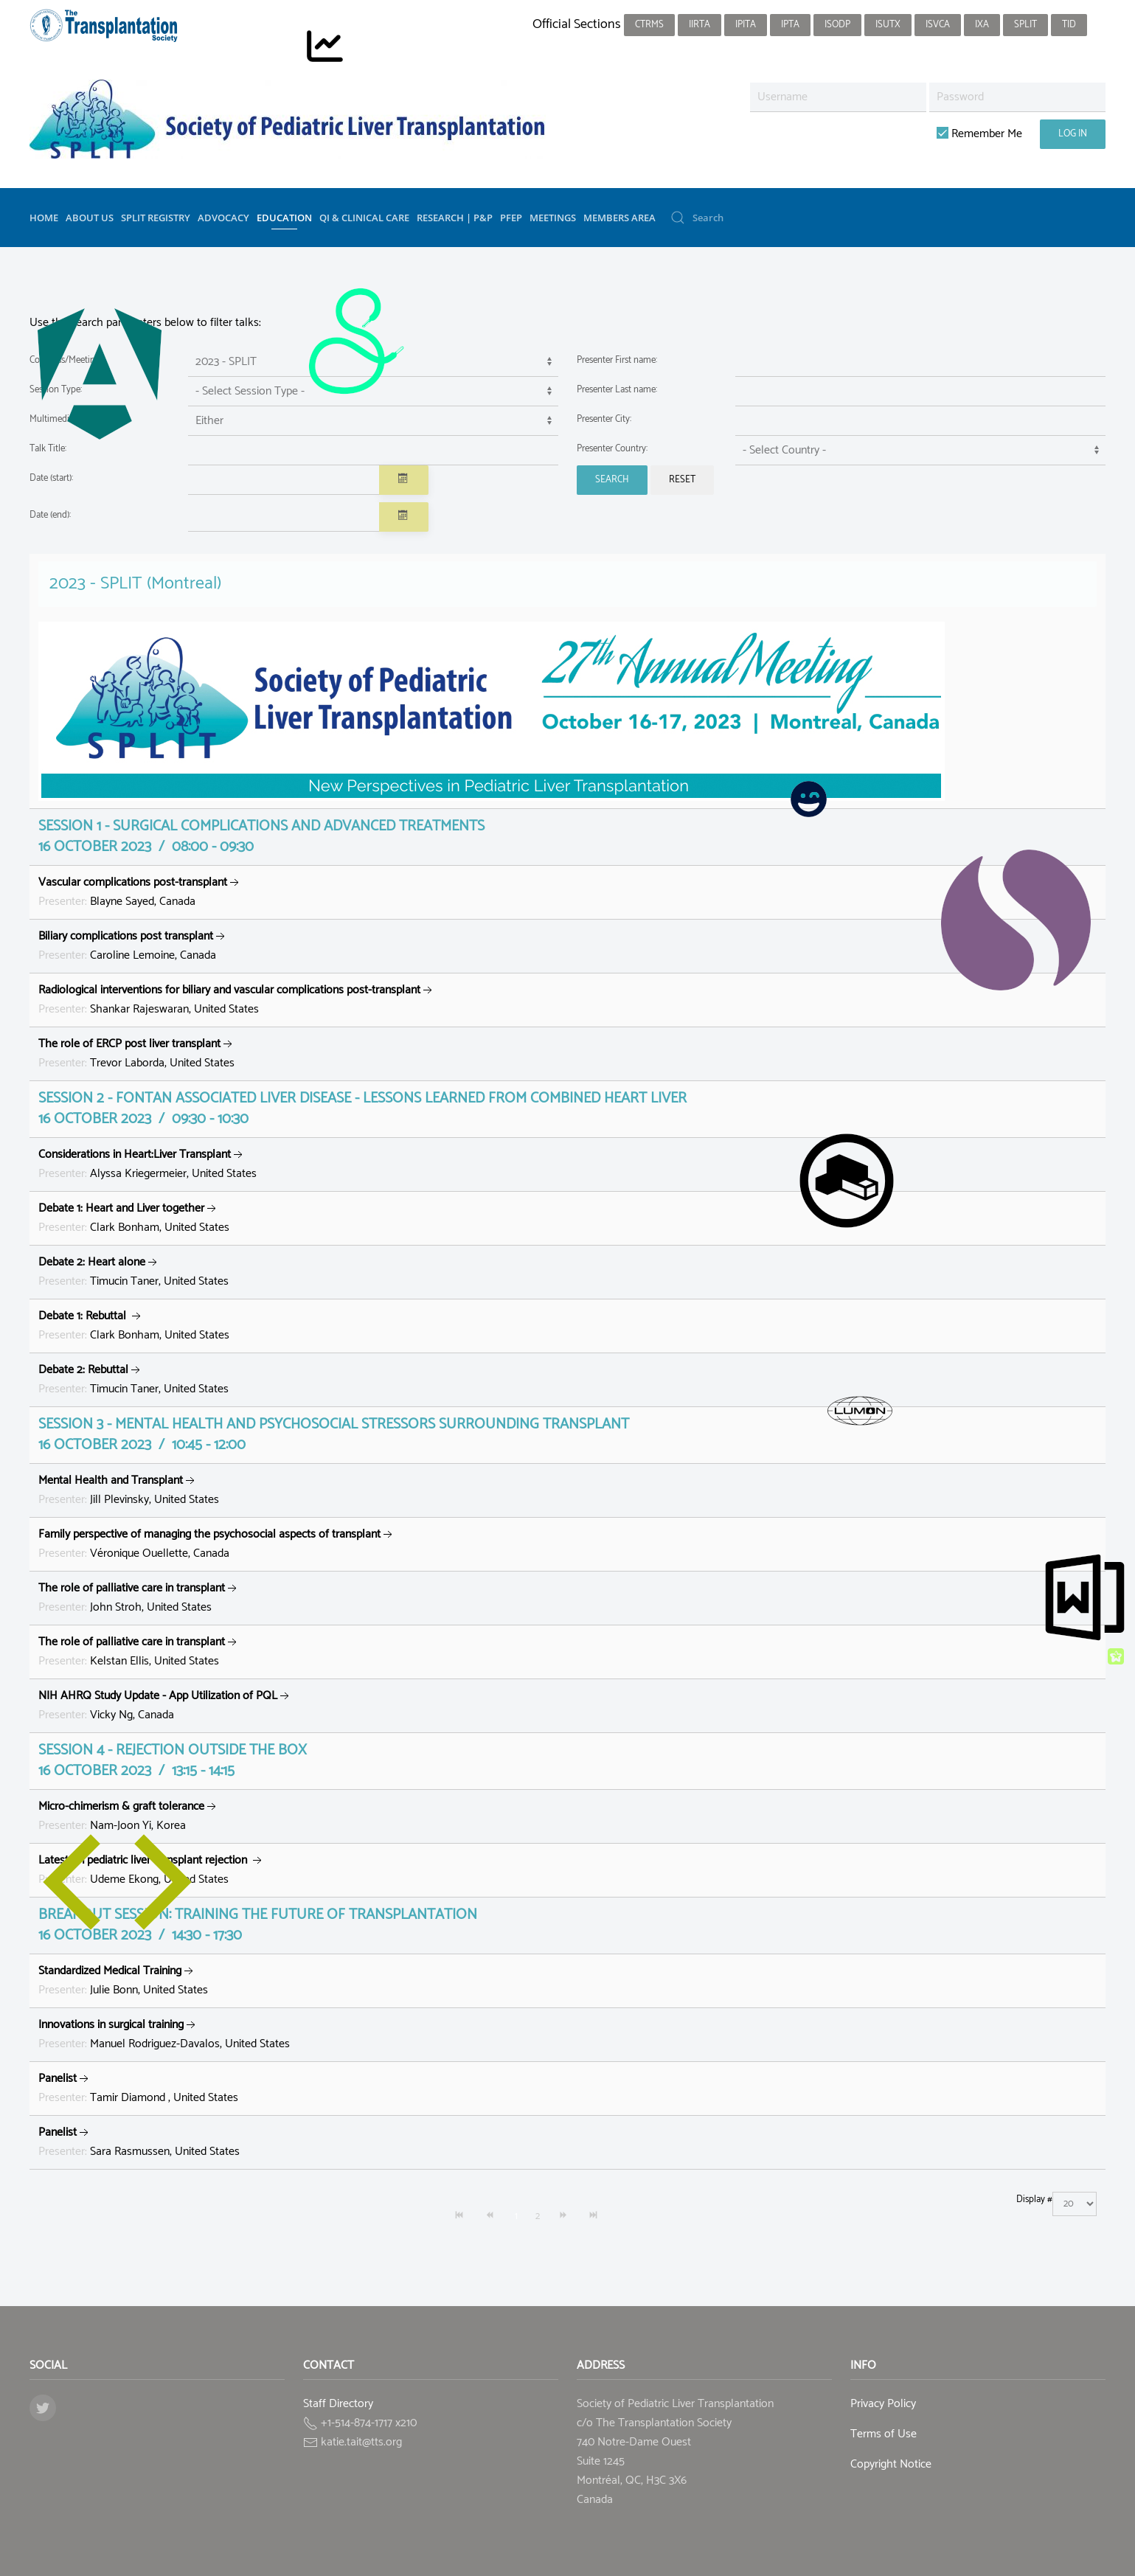  Describe the element at coordinates (860, 1411) in the screenshot. I see `lumon industries brand logo` at that location.